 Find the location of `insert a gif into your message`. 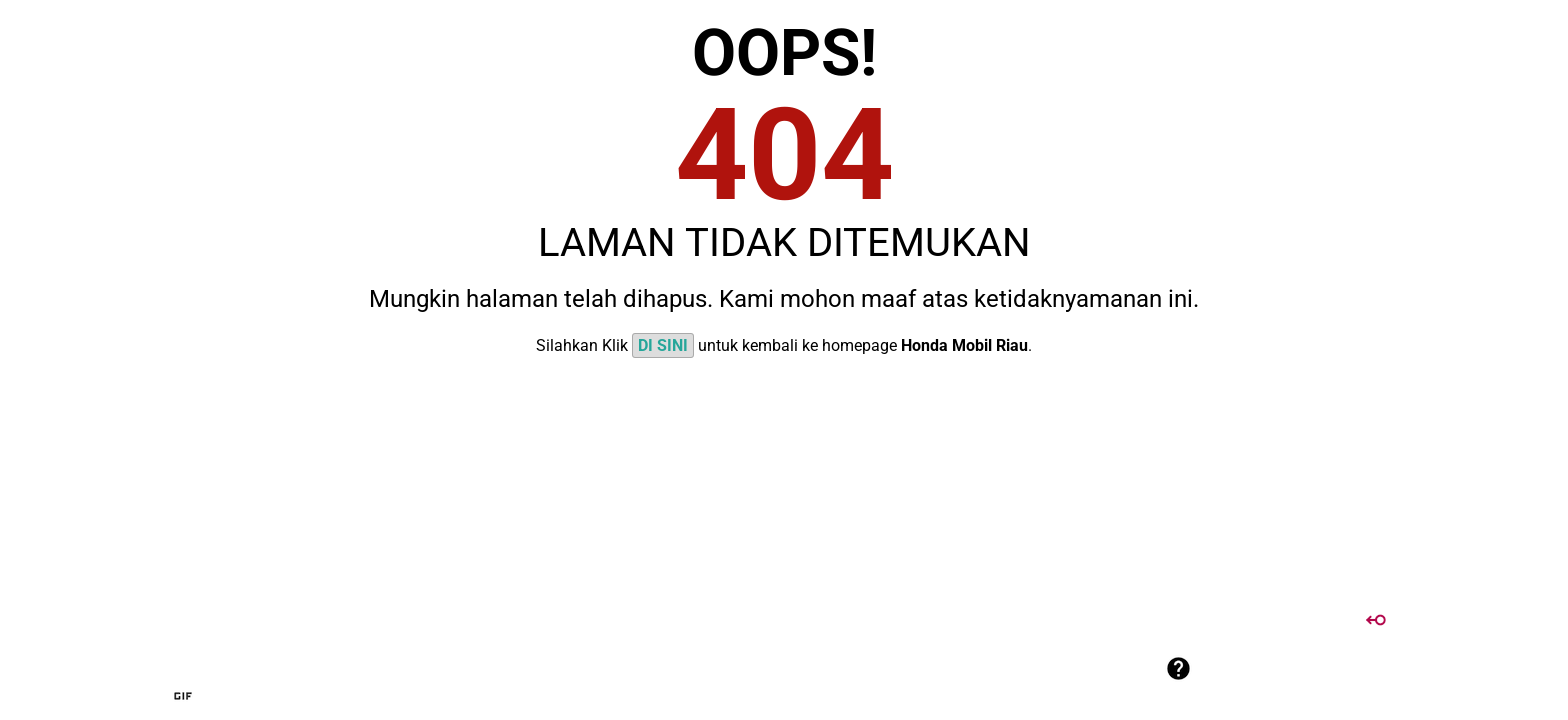

insert a gif into your message is located at coordinates (183, 696).